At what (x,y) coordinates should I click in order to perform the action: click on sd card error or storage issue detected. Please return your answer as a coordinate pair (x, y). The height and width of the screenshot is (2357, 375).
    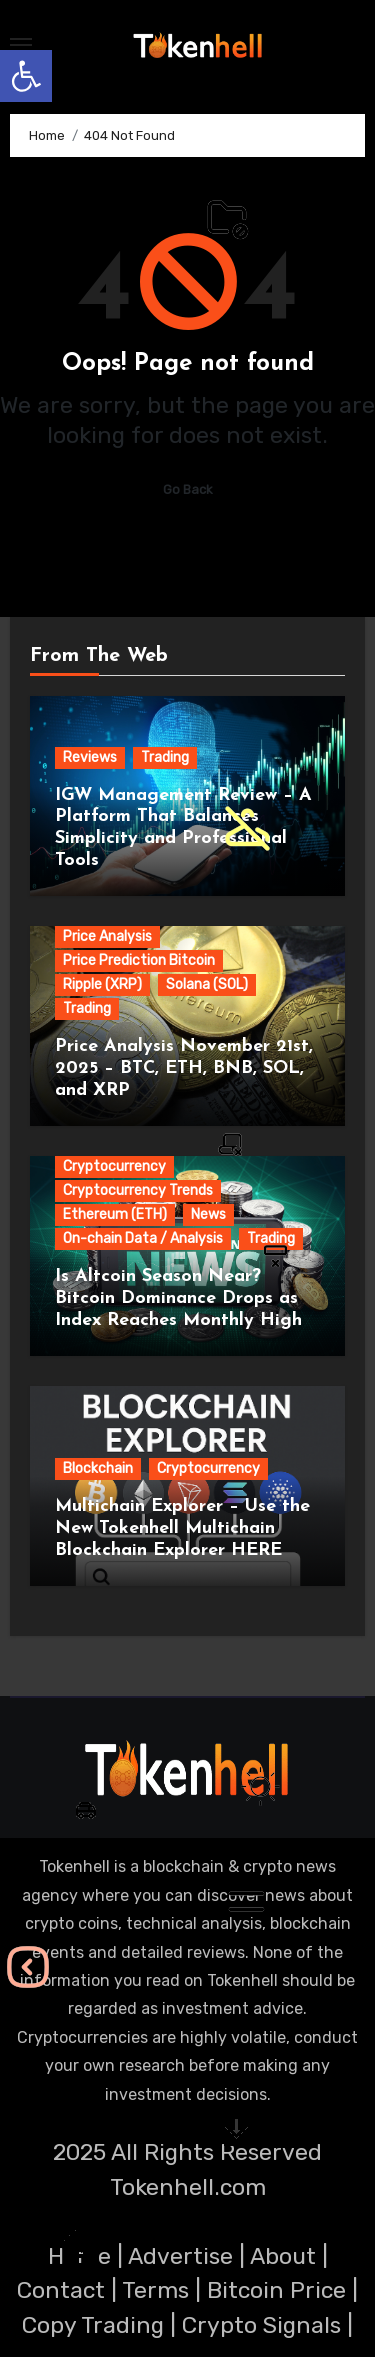
    Looking at the image, I should click on (80, 2251).